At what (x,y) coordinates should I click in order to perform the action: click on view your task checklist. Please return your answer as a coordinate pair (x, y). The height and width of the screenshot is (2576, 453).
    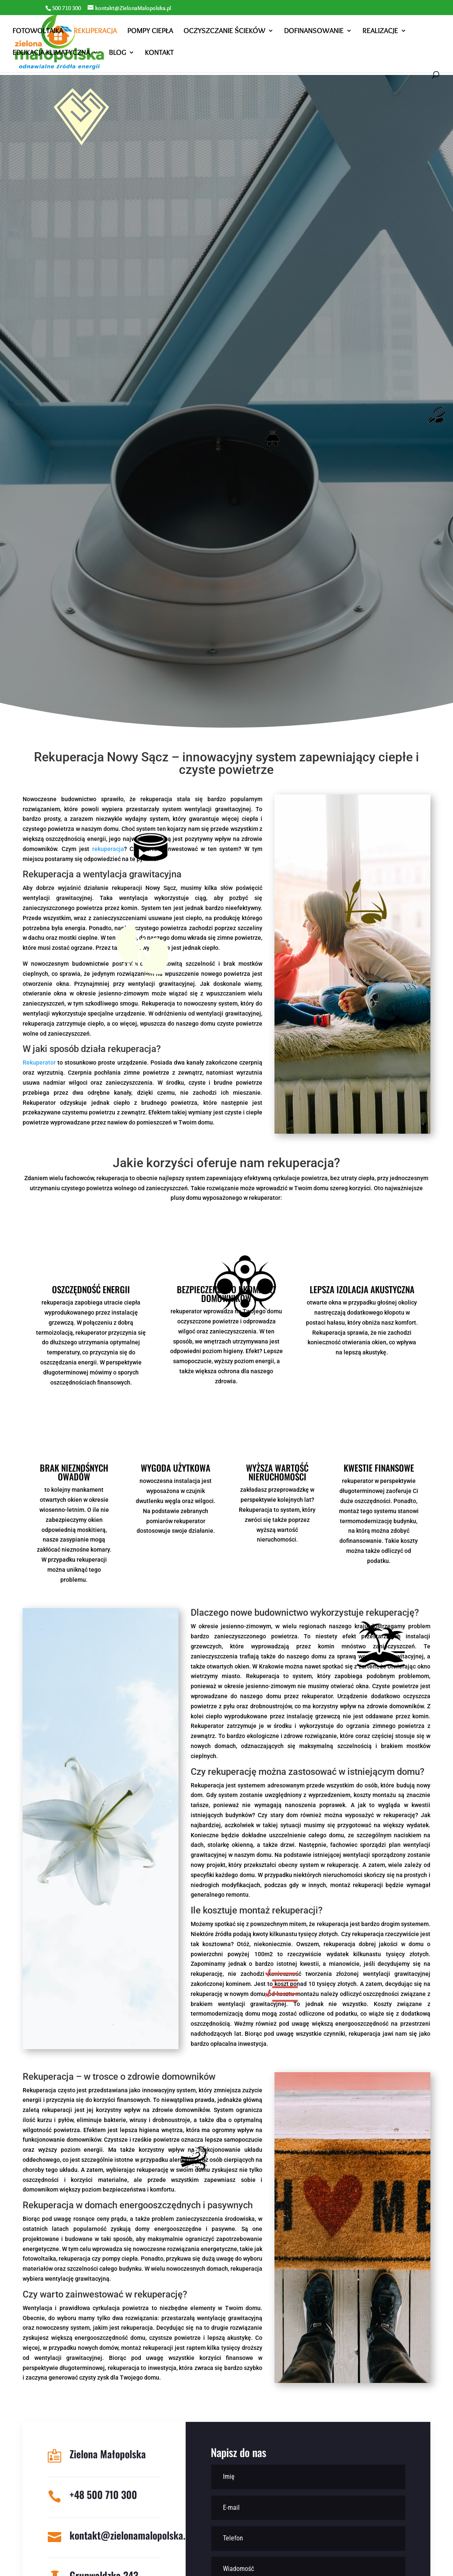
    Looking at the image, I should click on (283, 1987).